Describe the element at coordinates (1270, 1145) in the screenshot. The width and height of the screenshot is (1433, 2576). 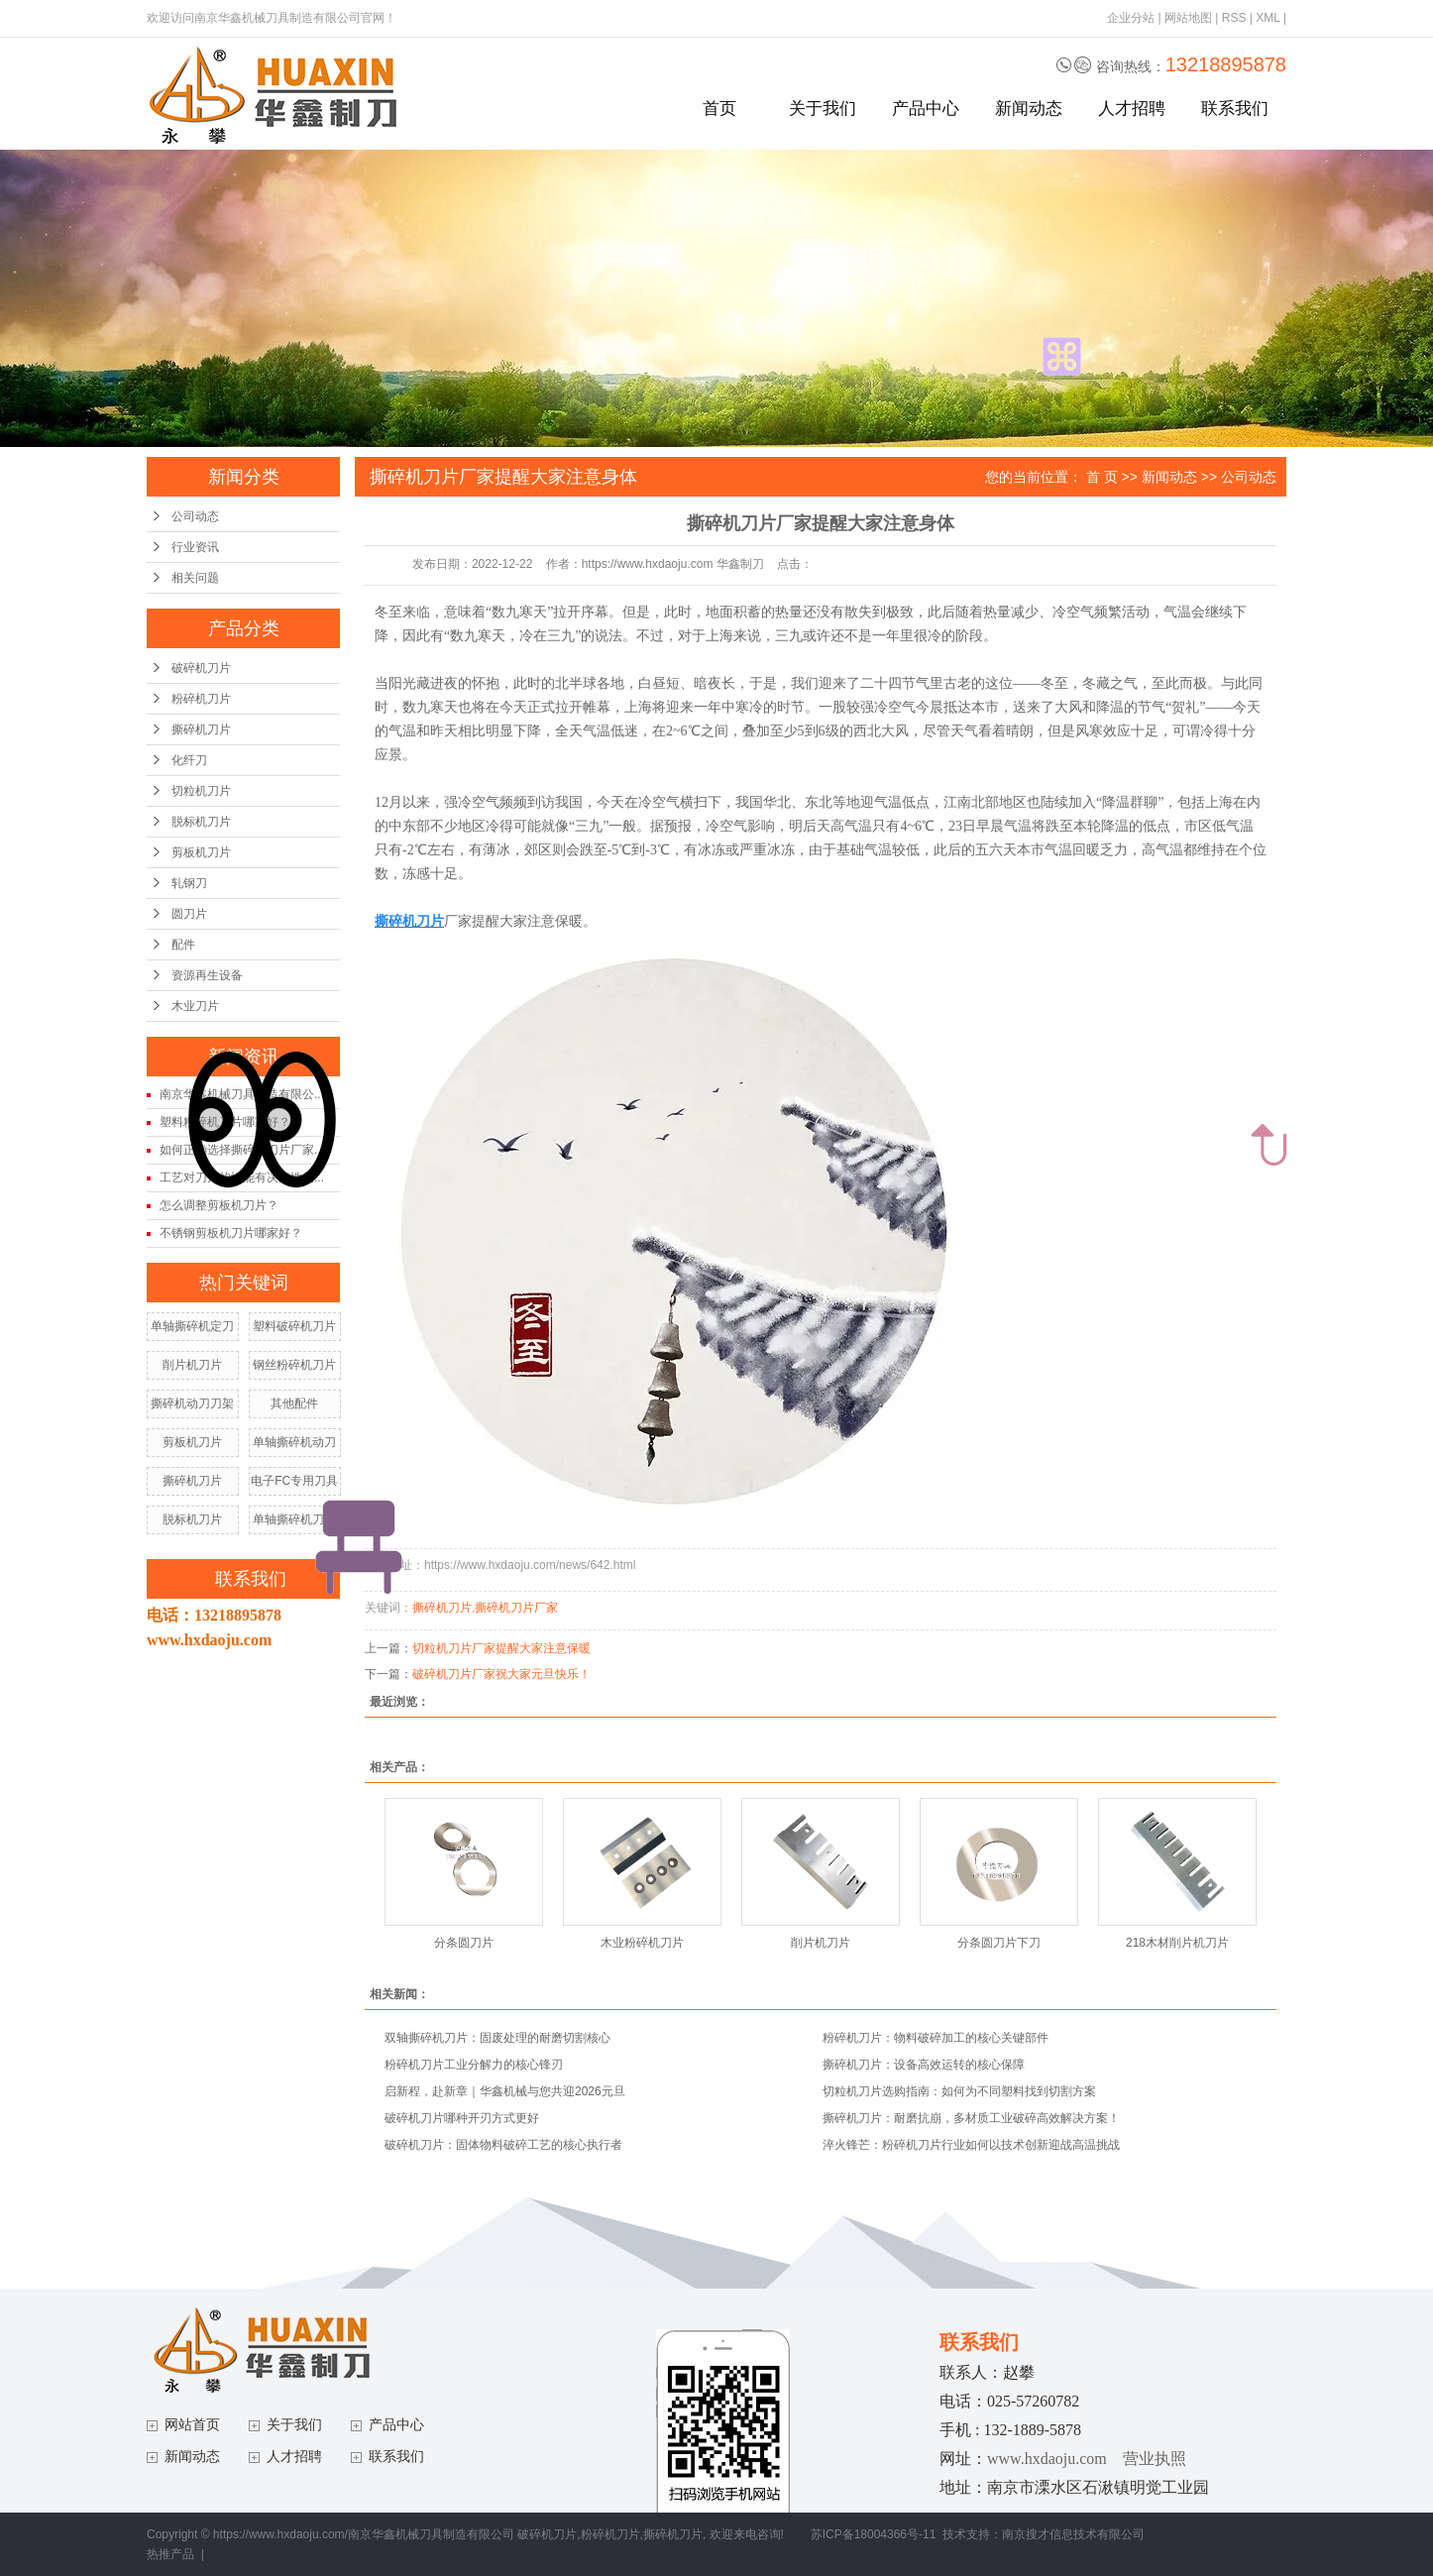
I see `undo or go back to previous state` at that location.